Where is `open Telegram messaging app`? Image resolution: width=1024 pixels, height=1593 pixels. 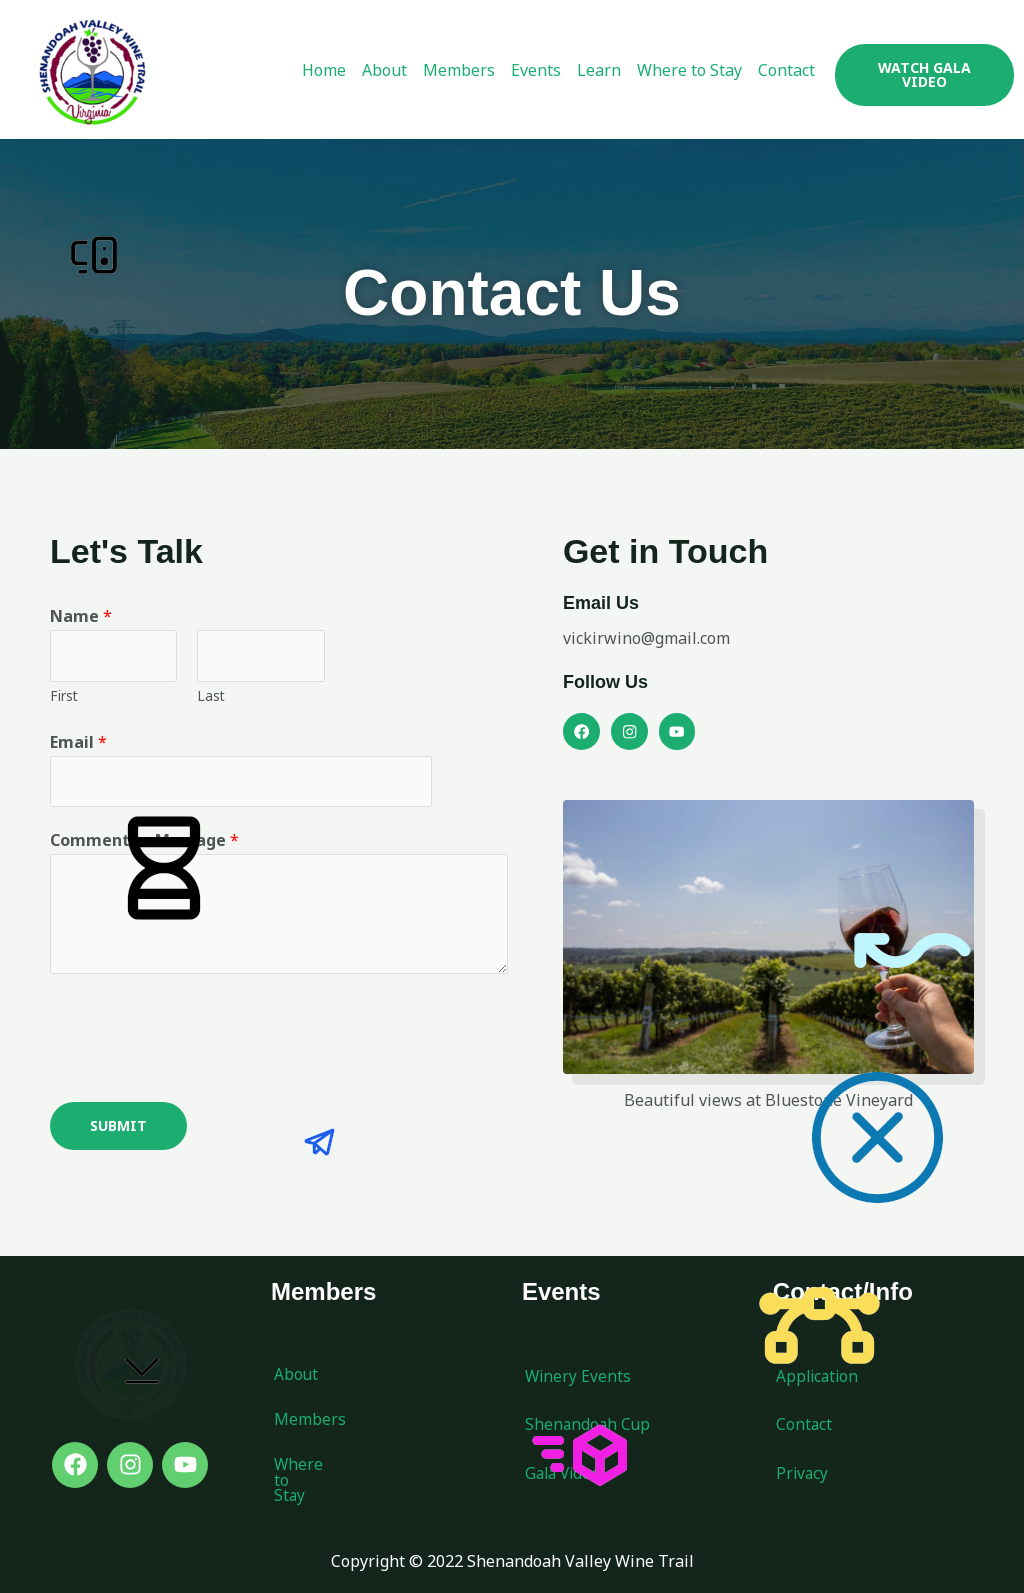 open Telegram messaging app is located at coordinates (320, 1142).